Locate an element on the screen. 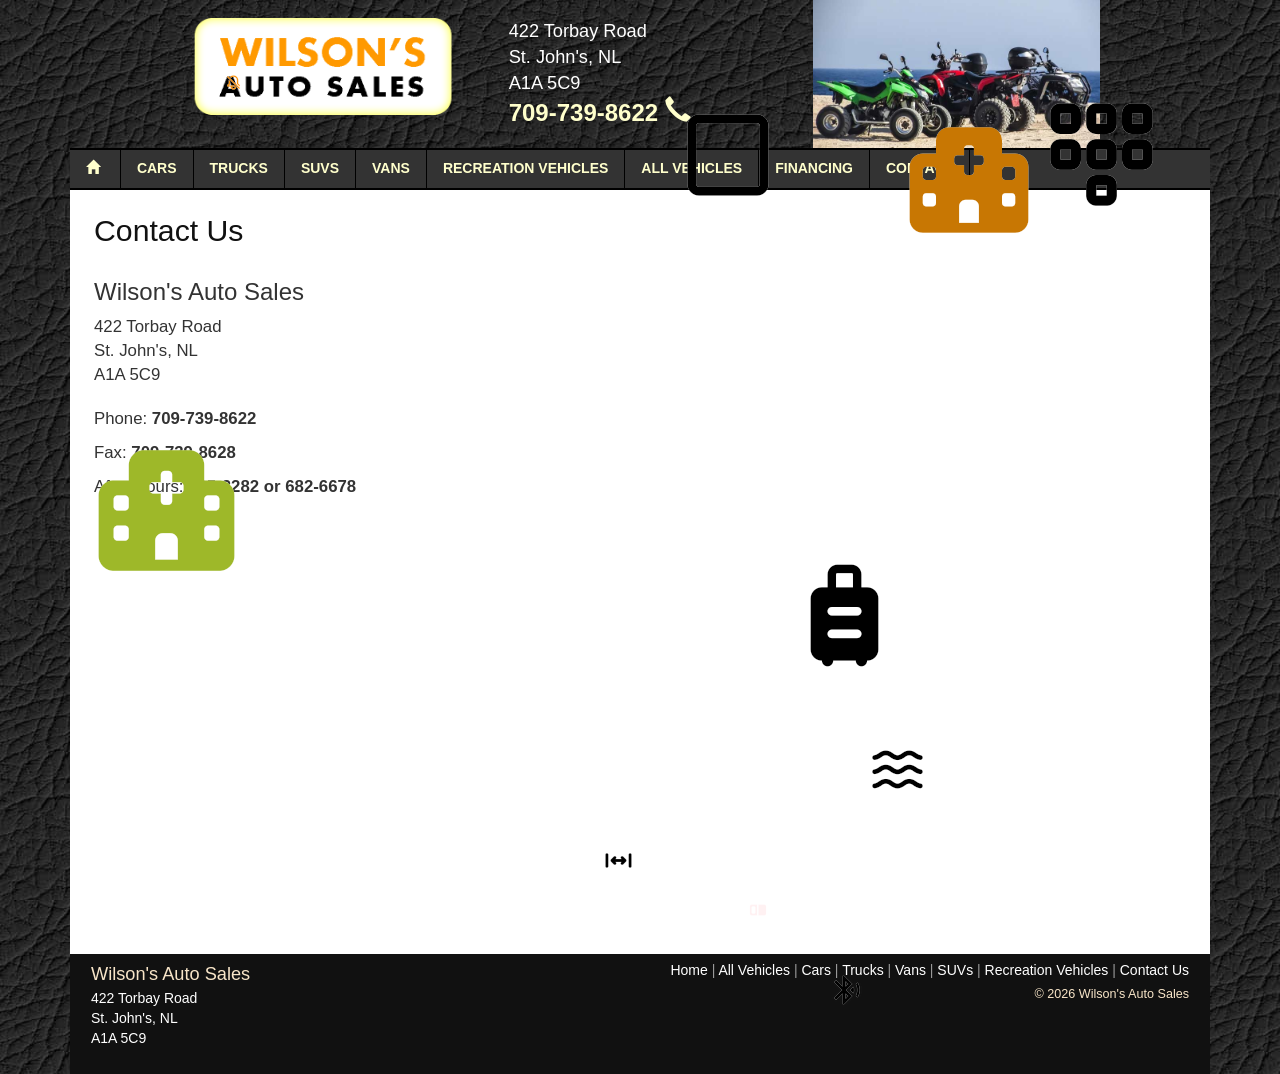 This screenshot has width=1280, height=1074. an unchecked checkbox or selection state is located at coordinates (728, 155).